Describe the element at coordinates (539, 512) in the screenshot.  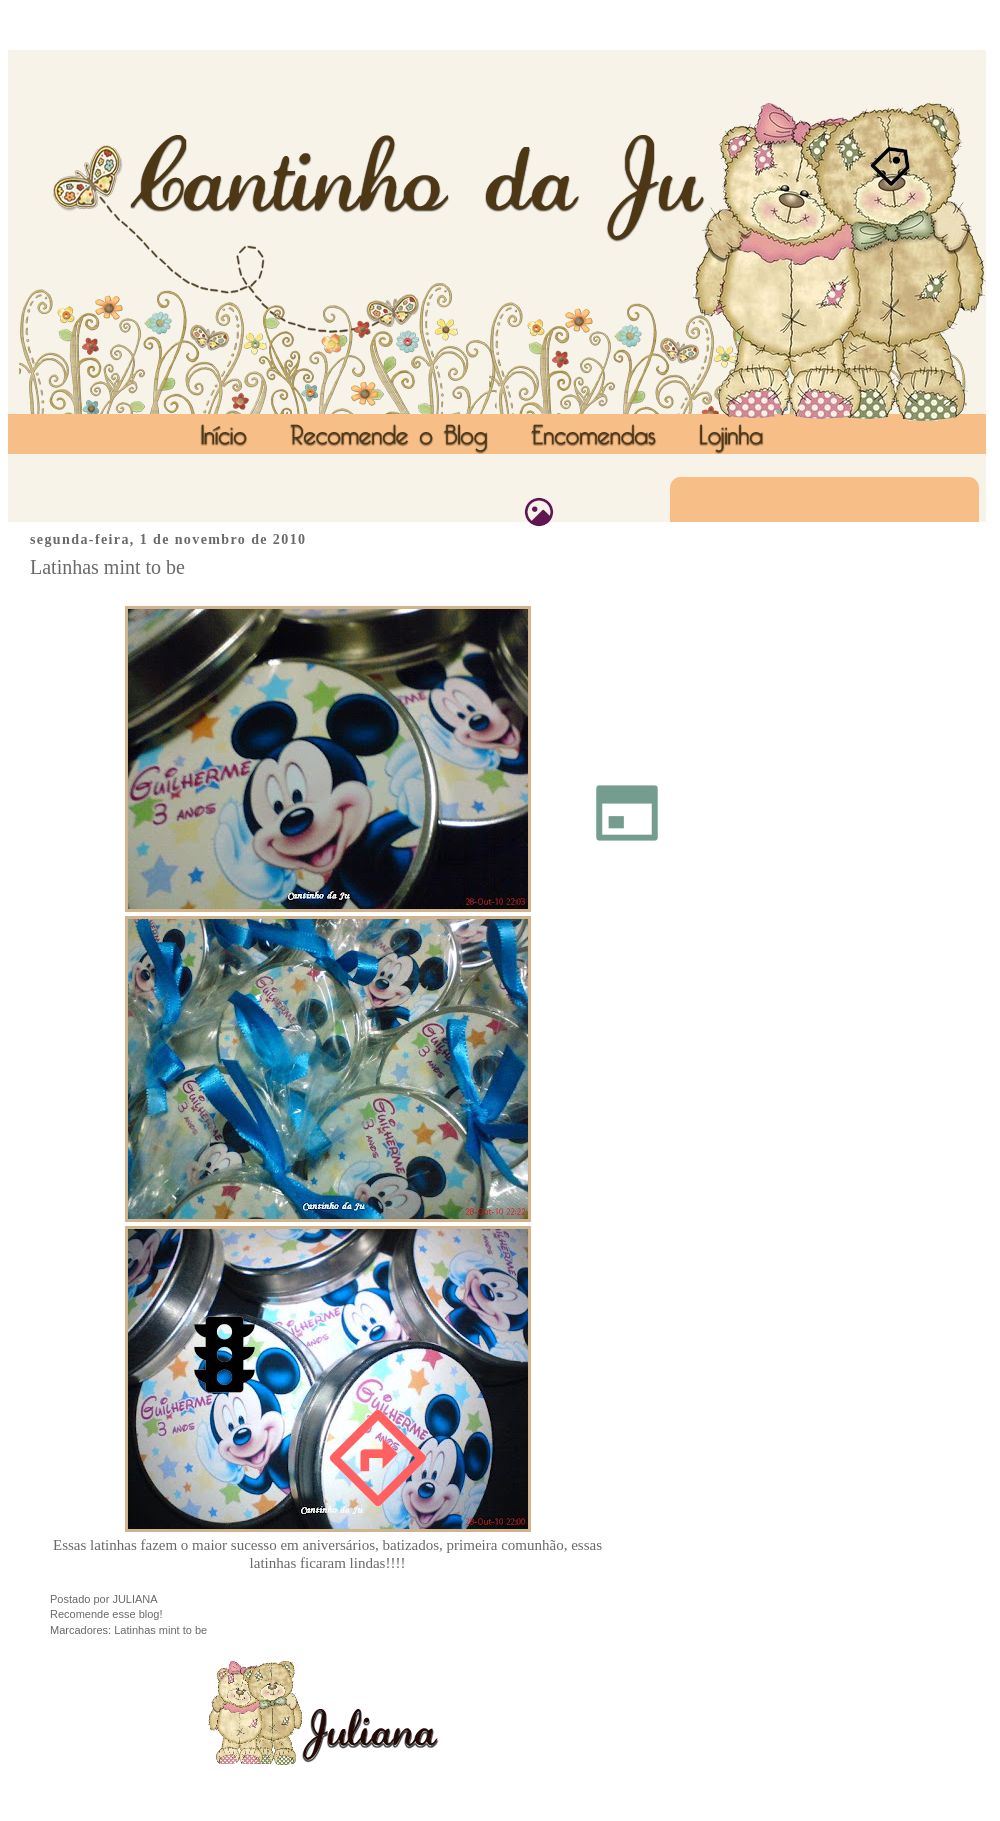
I see `view image or photo gallery` at that location.